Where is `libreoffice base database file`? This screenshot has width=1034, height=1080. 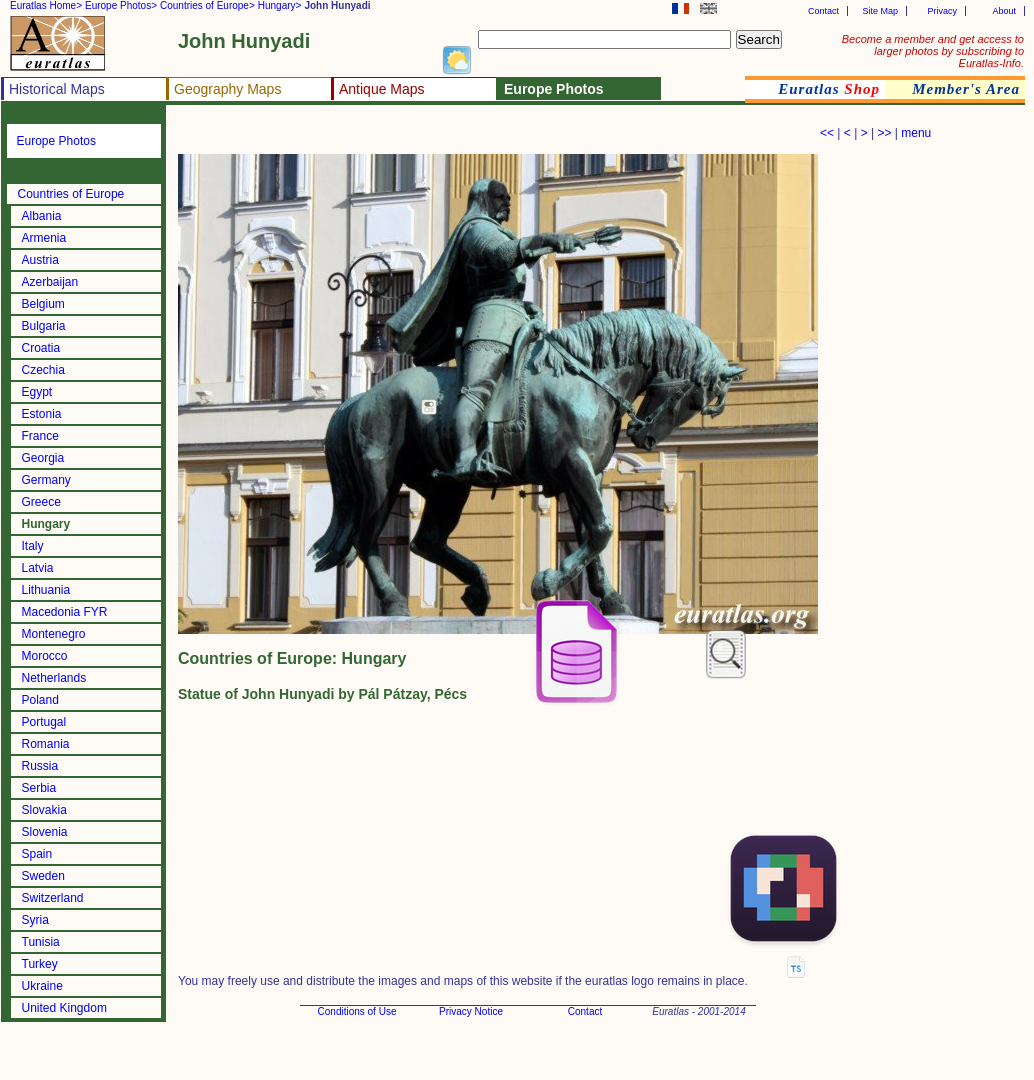 libreoffice base database file is located at coordinates (576, 651).